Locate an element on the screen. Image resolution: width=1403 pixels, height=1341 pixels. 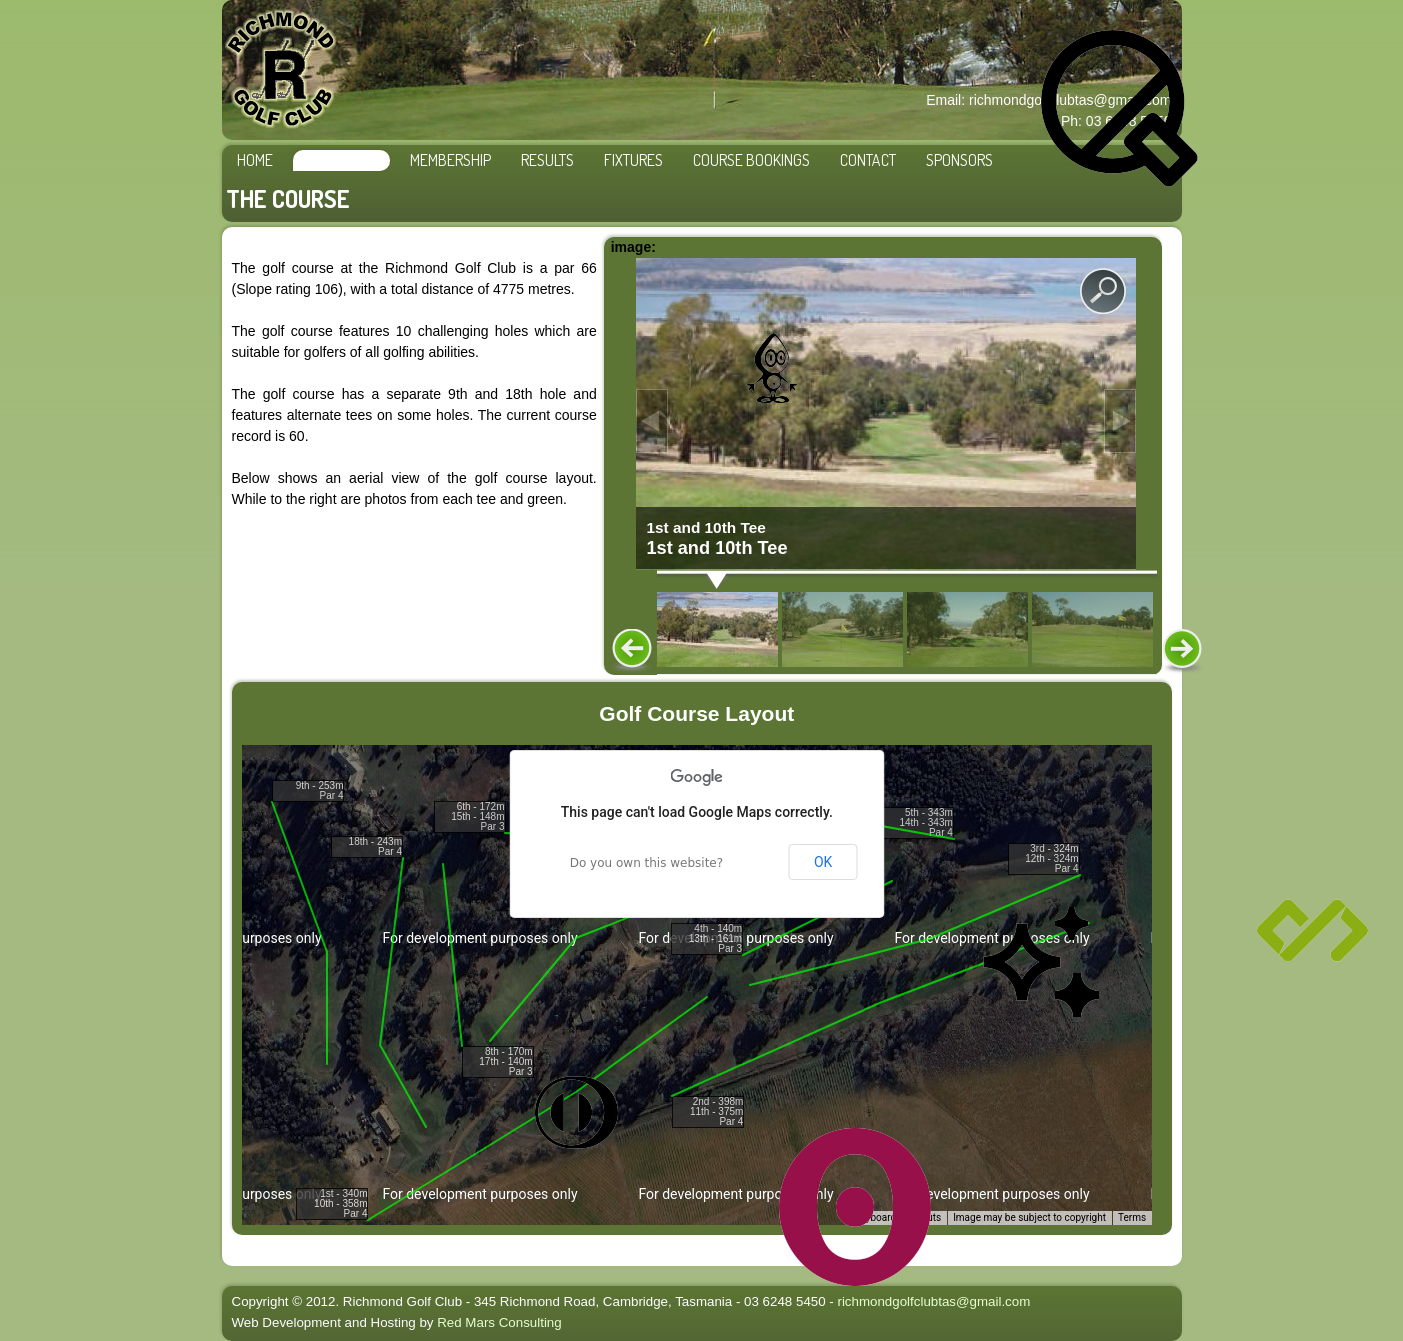
visit the CodeProject website is located at coordinates (772, 368).